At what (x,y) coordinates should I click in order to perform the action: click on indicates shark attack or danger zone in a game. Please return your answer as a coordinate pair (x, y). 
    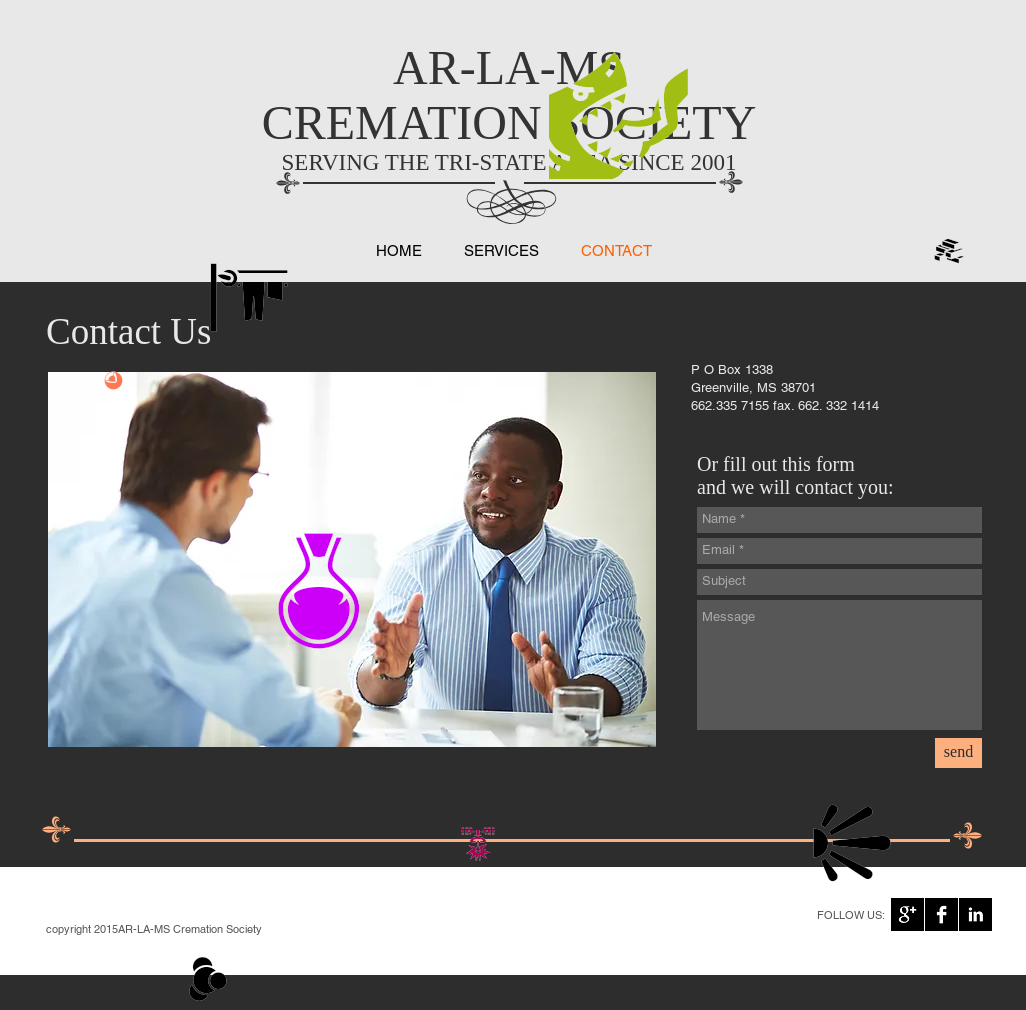
    Looking at the image, I should click on (618, 111).